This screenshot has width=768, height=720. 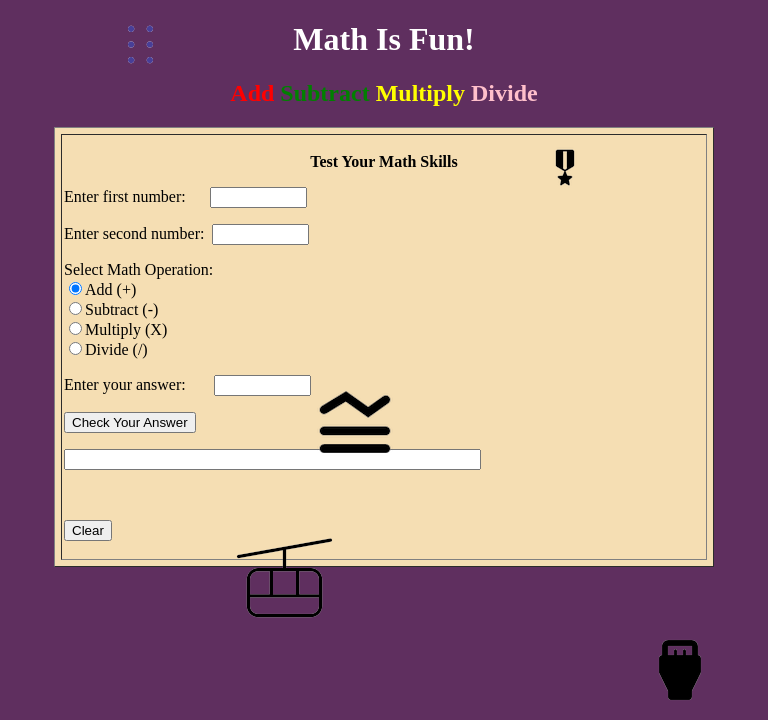 What do you see at coordinates (355, 422) in the screenshot?
I see `toggle chart legend visibility` at bounding box center [355, 422].